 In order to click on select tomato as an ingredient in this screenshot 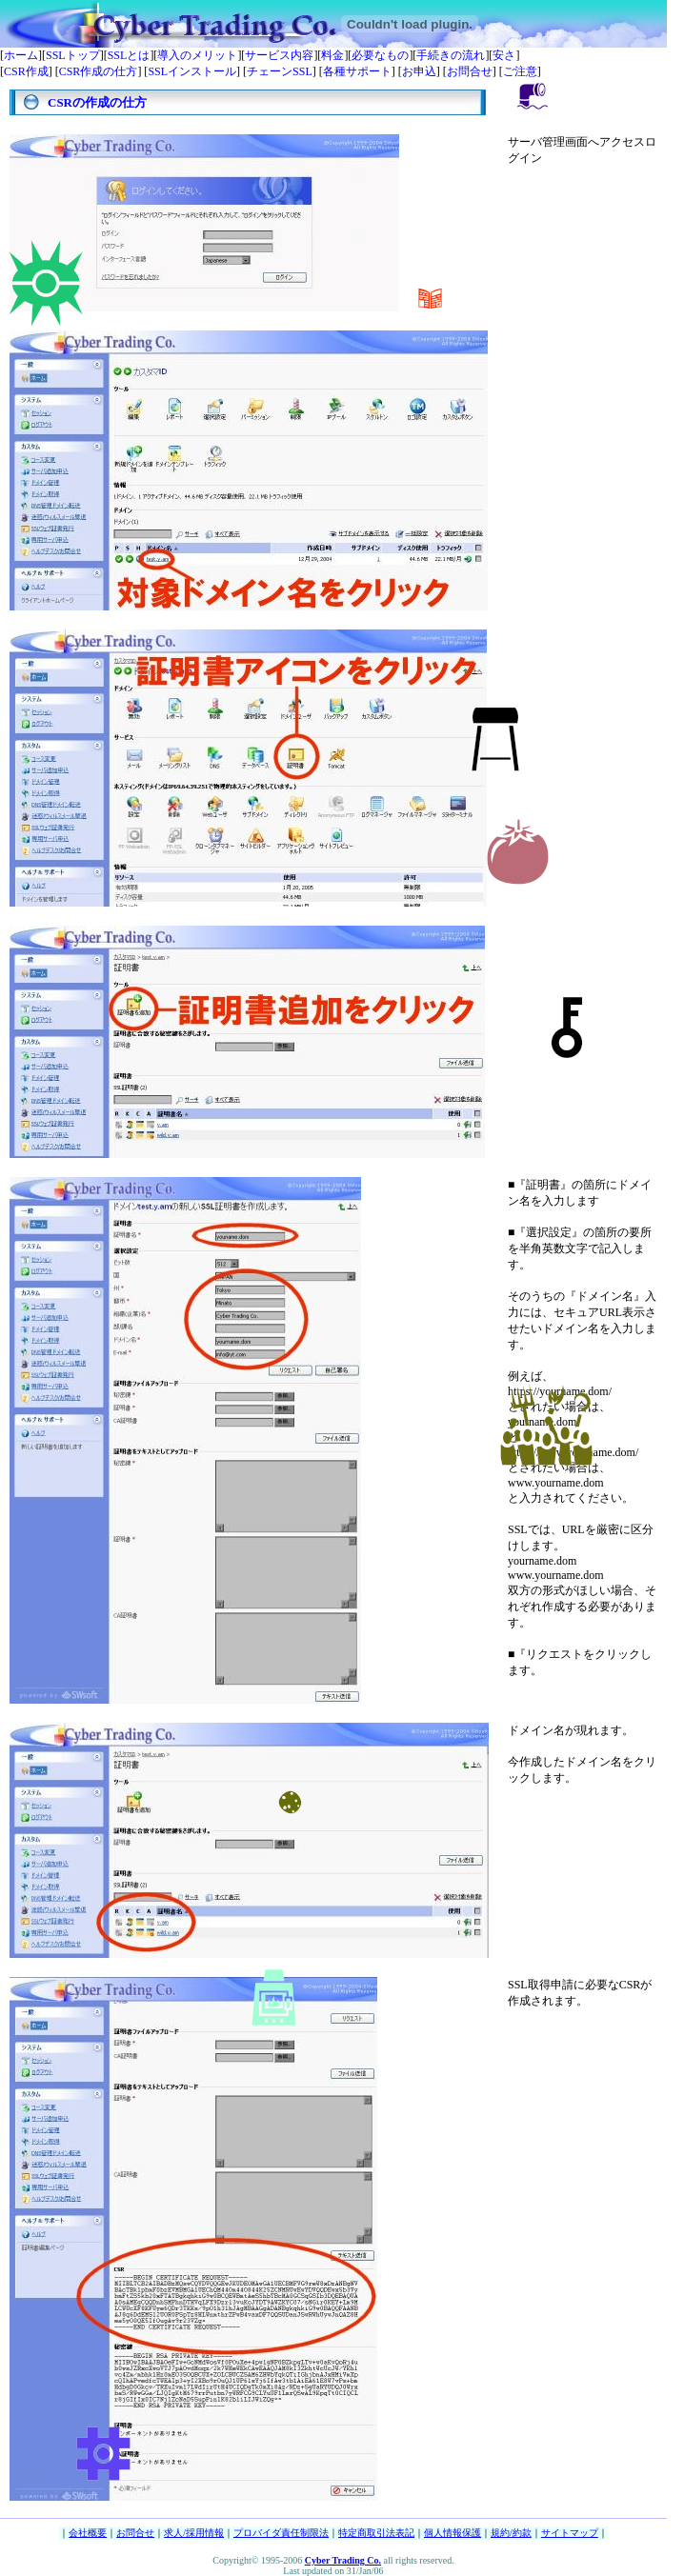, I will do `click(517, 851)`.